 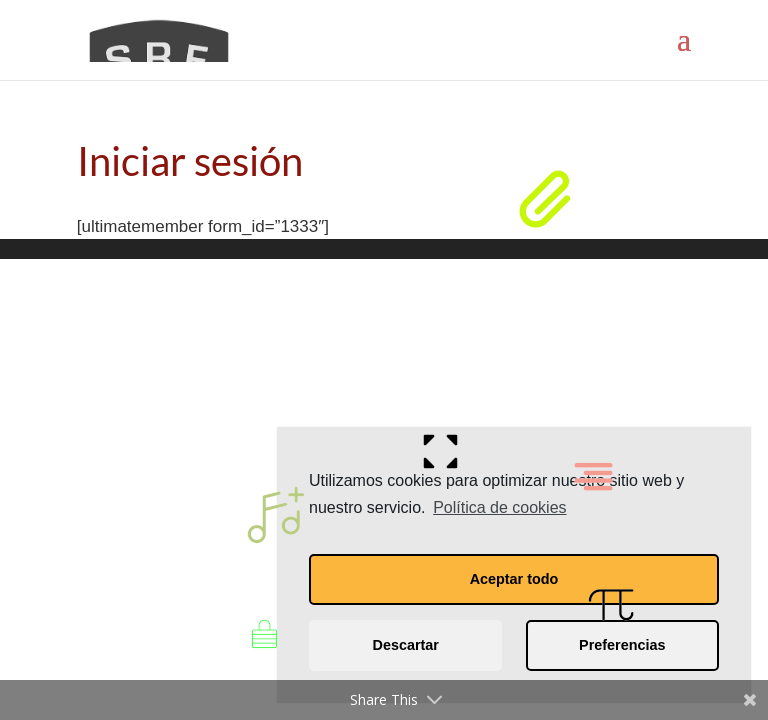 I want to click on access mathematical or scientific calculator functions, so click(x=612, y=604).